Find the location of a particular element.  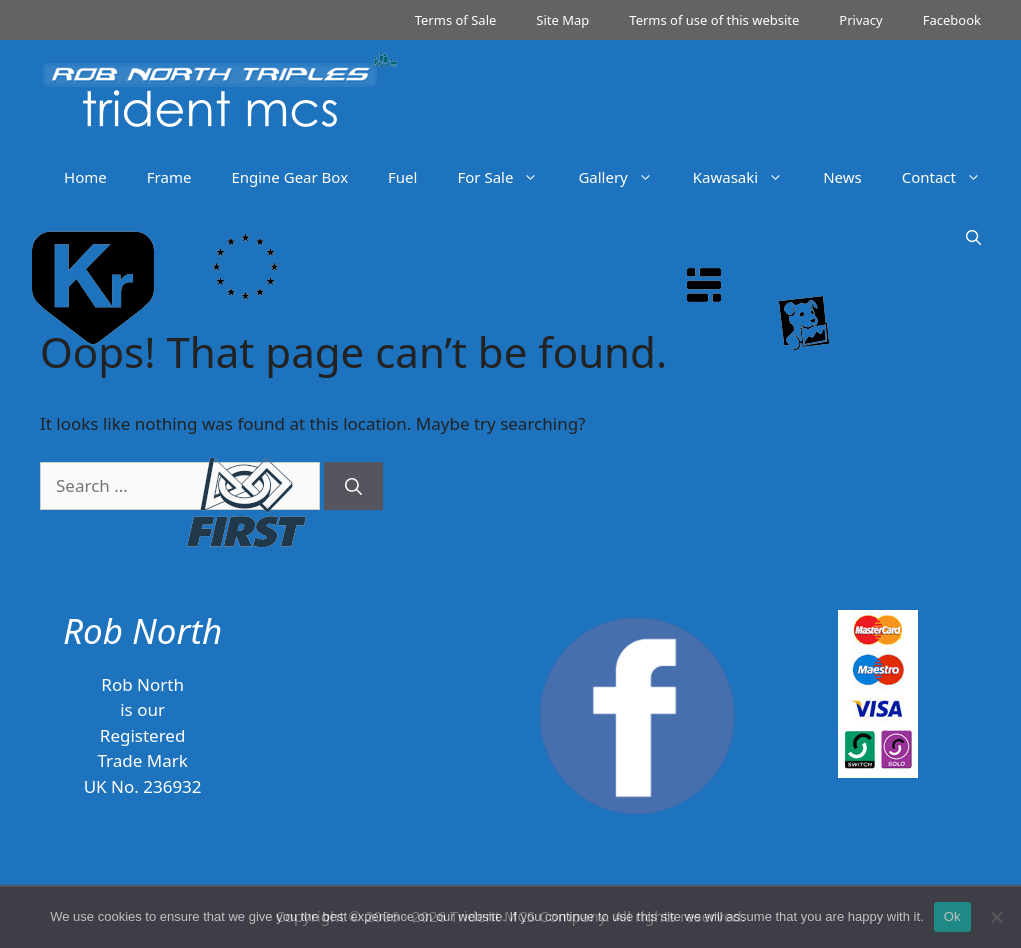

open the Chedraui shopping app is located at coordinates (384, 59).